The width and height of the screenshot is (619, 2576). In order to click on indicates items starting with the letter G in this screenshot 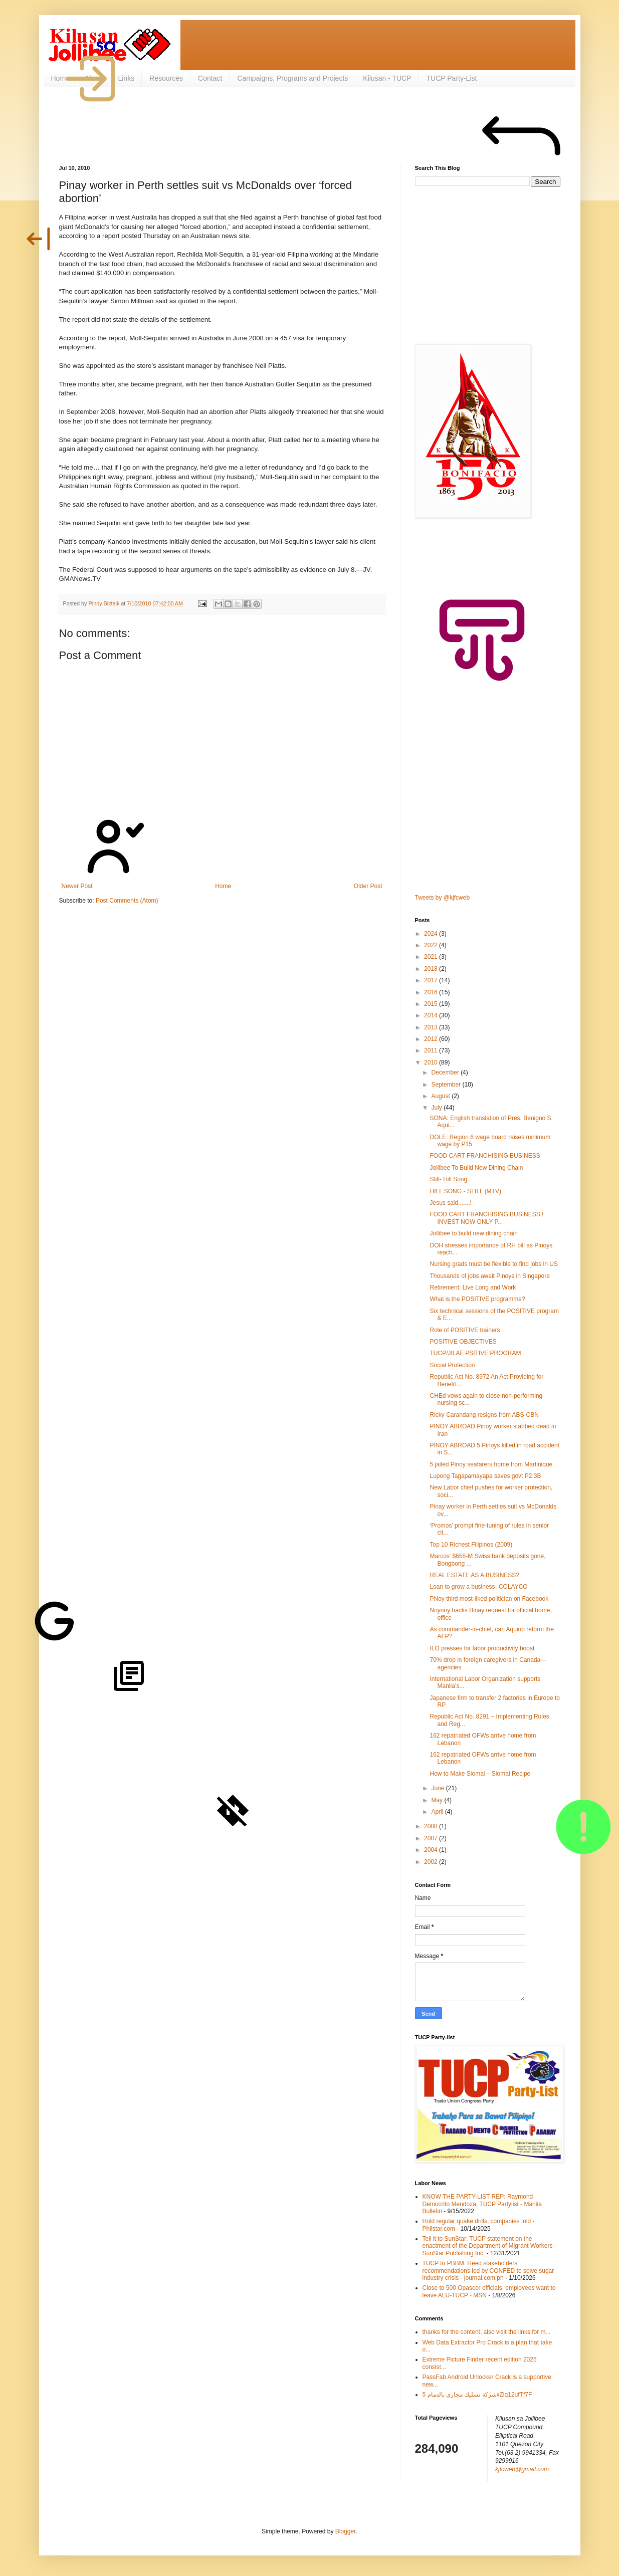, I will do `click(54, 1621)`.